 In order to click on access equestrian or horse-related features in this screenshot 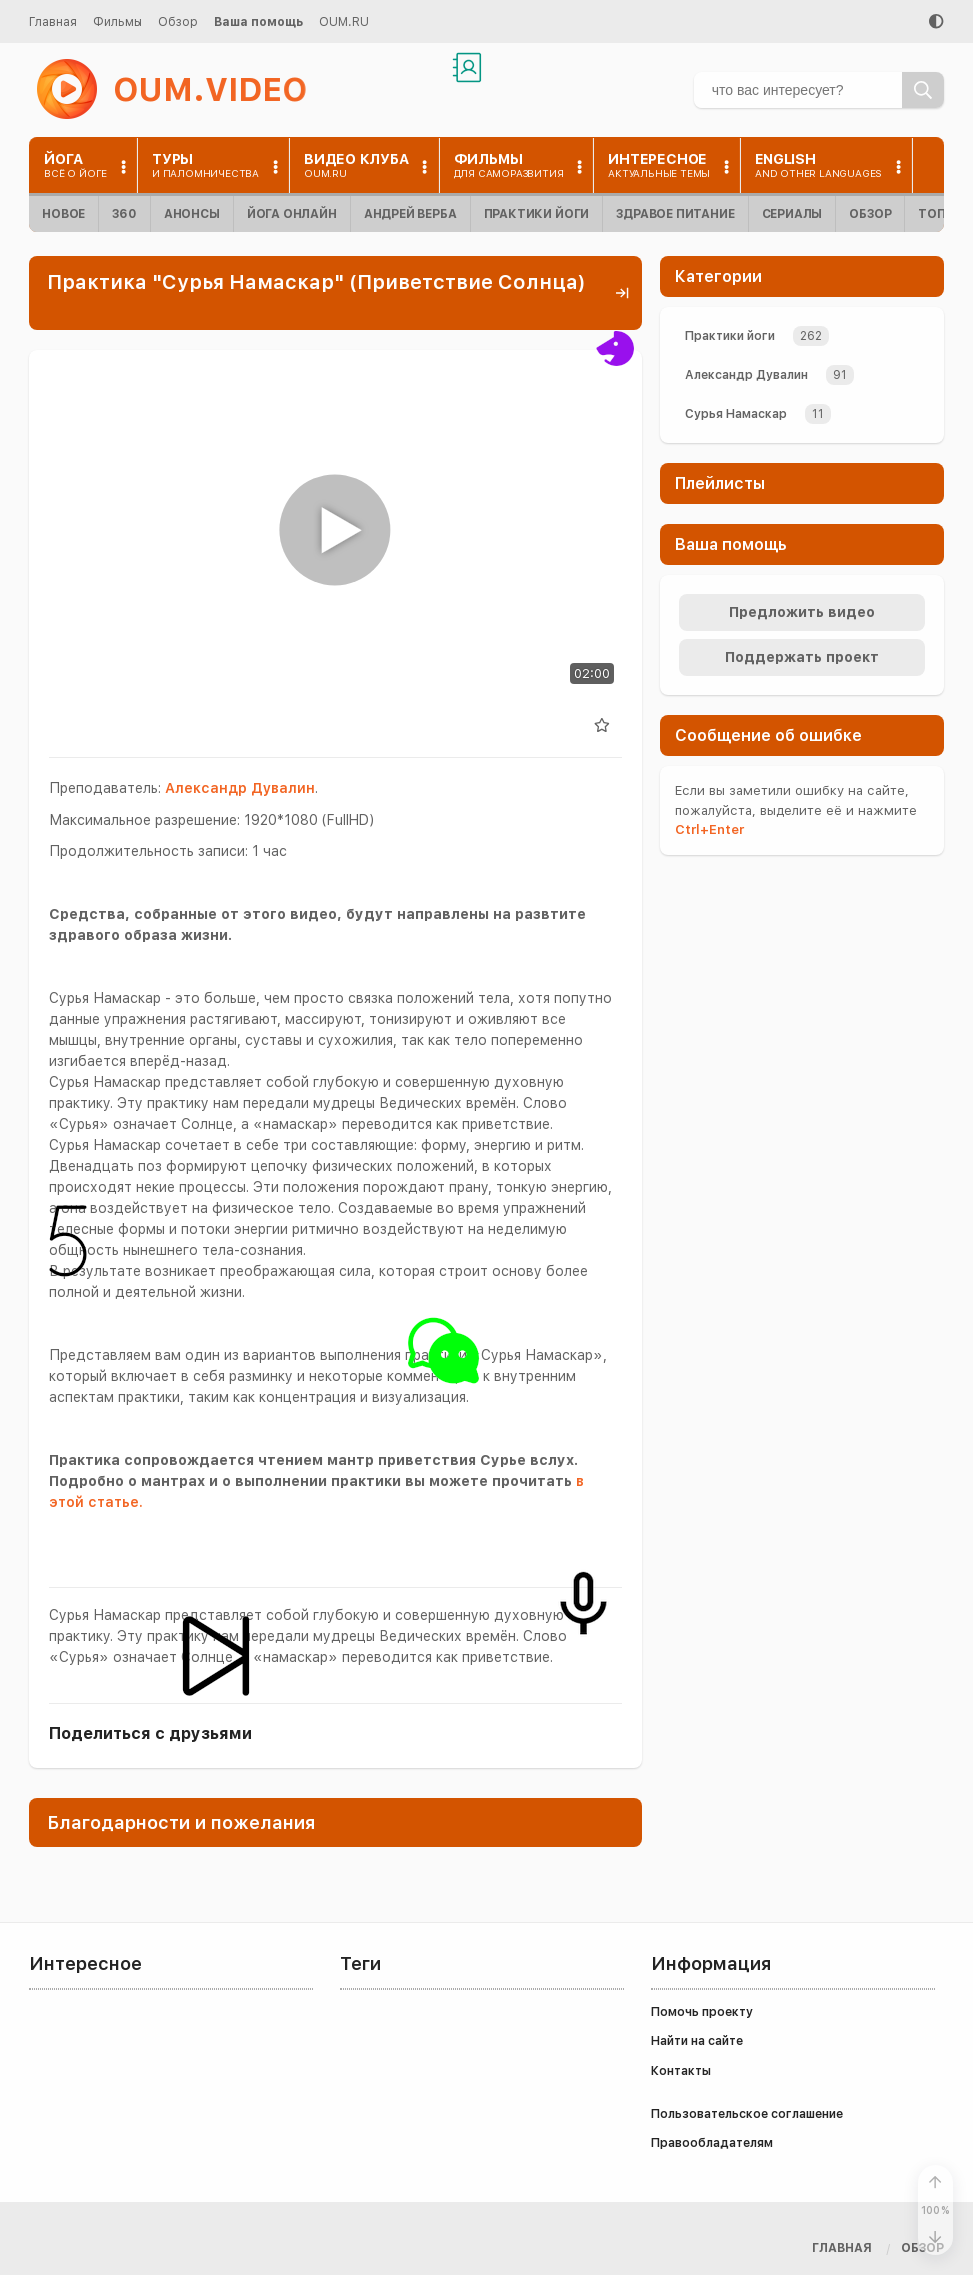, I will do `click(616, 348)`.